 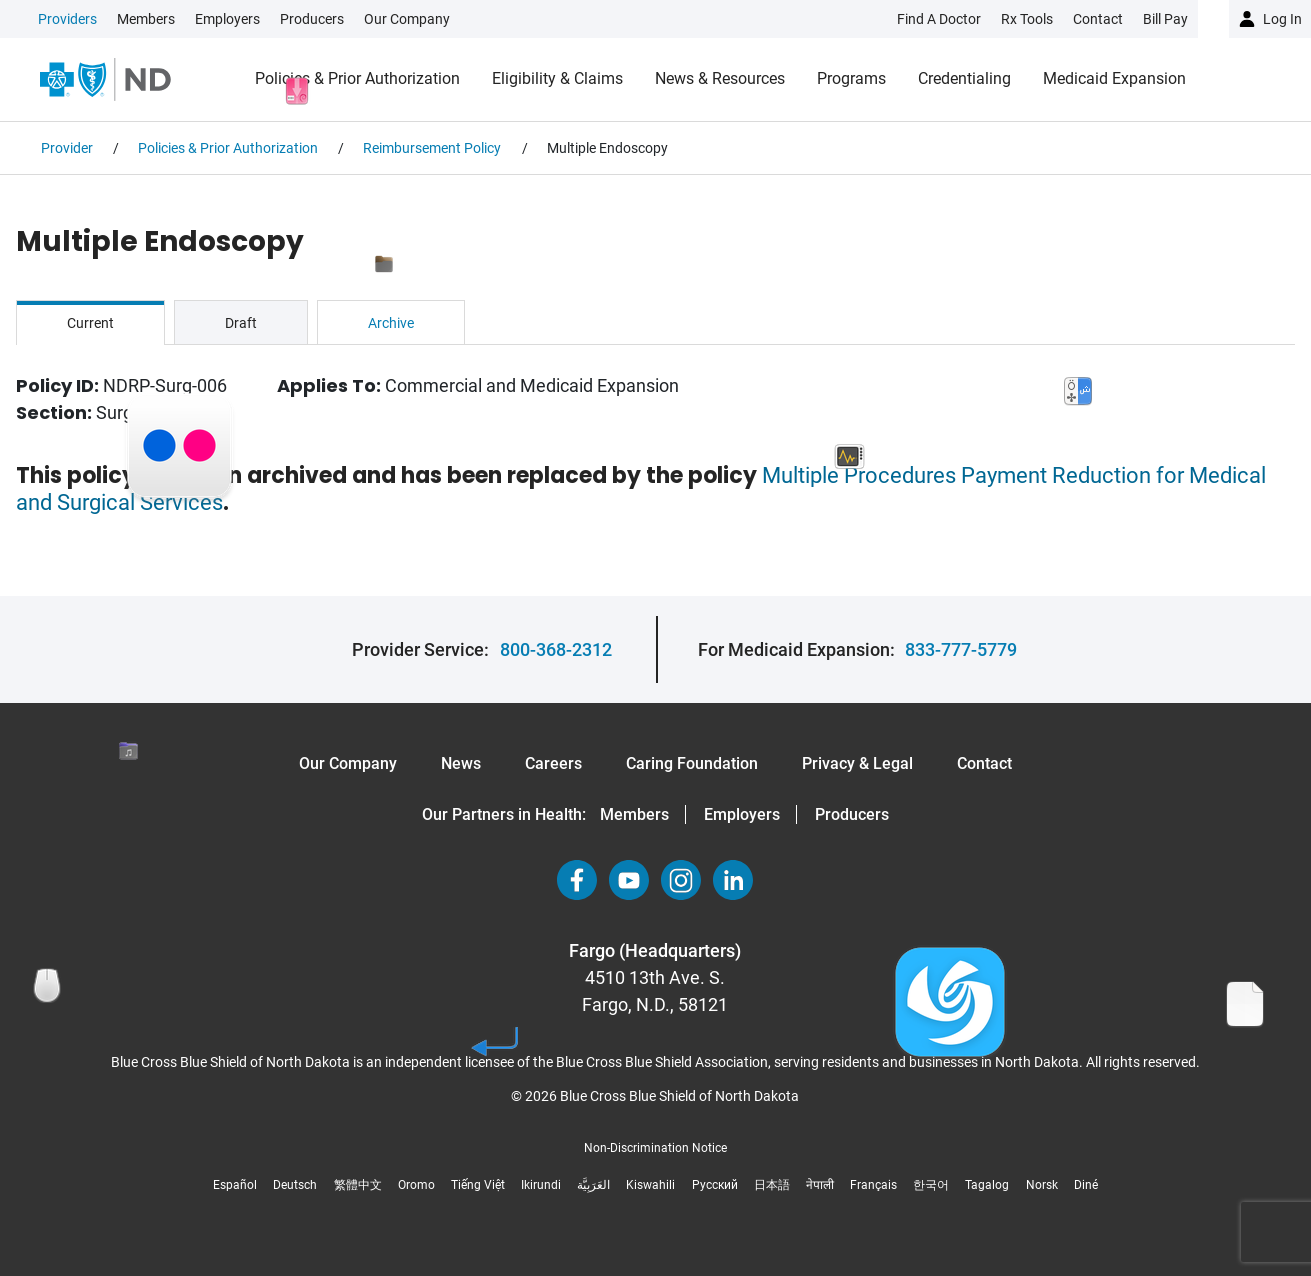 What do you see at coordinates (128, 750) in the screenshot?
I see `open your music folder` at bounding box center [128, 750].